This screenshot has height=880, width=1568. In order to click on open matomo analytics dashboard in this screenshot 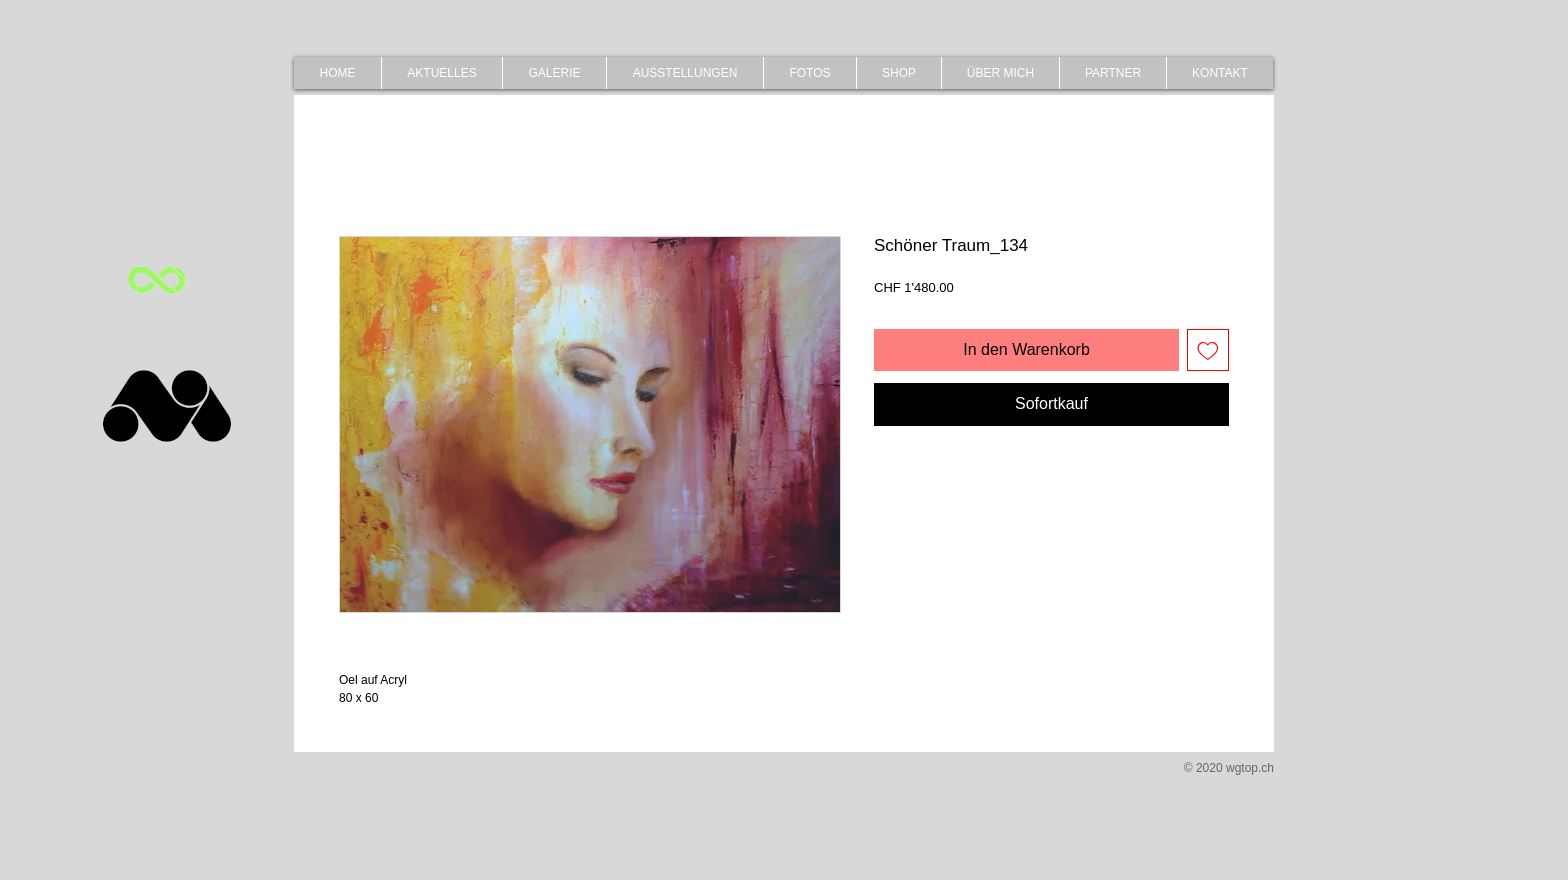, I will do `click(167, 406)`.